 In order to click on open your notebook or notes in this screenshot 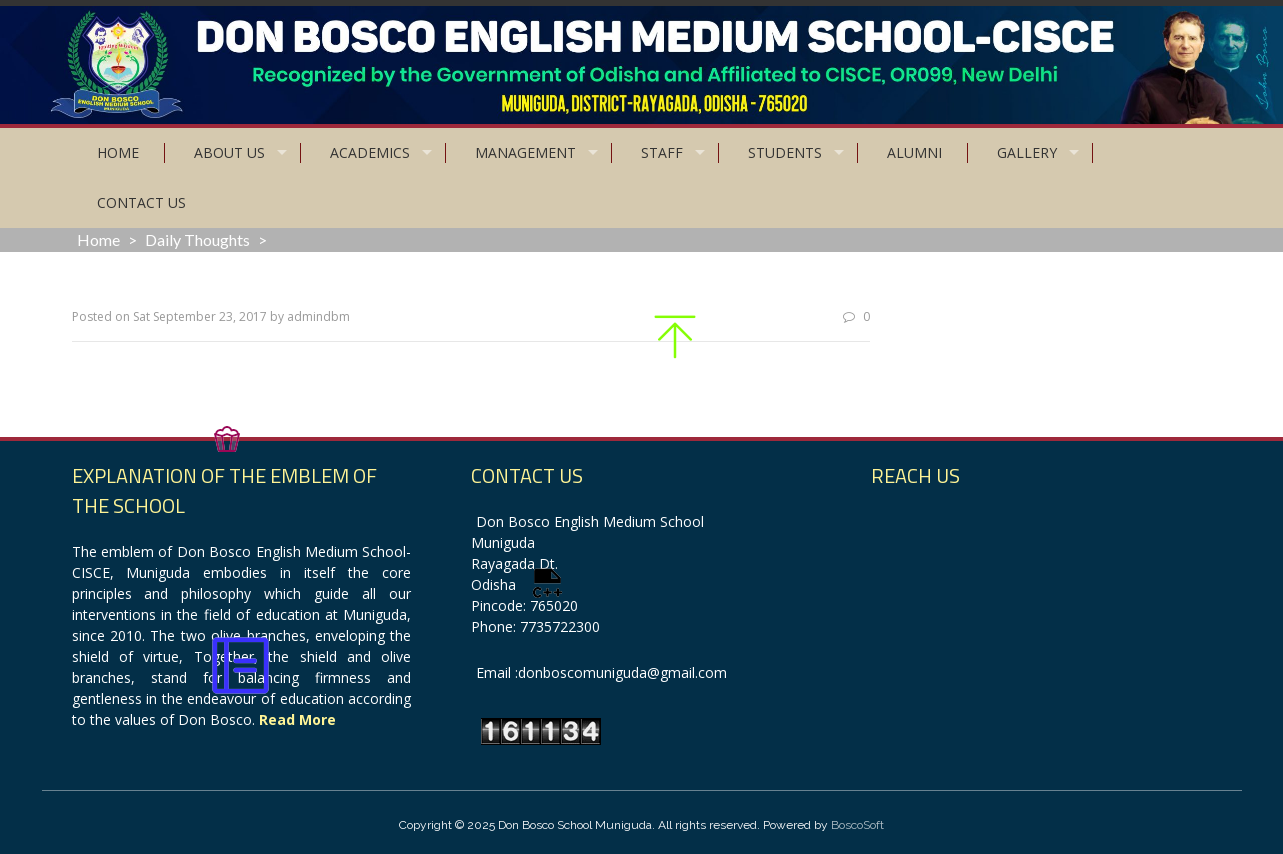, I will do `click(240, 665)`.